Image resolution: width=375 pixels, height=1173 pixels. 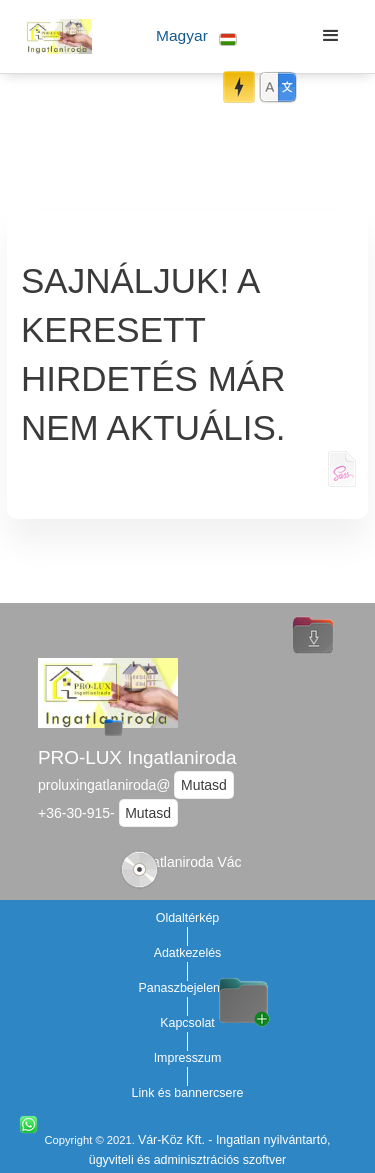 What do you see at coordinates (113, 727) in the screenshot?
I see `open a folder or directory` at bounding box center [113, 727].